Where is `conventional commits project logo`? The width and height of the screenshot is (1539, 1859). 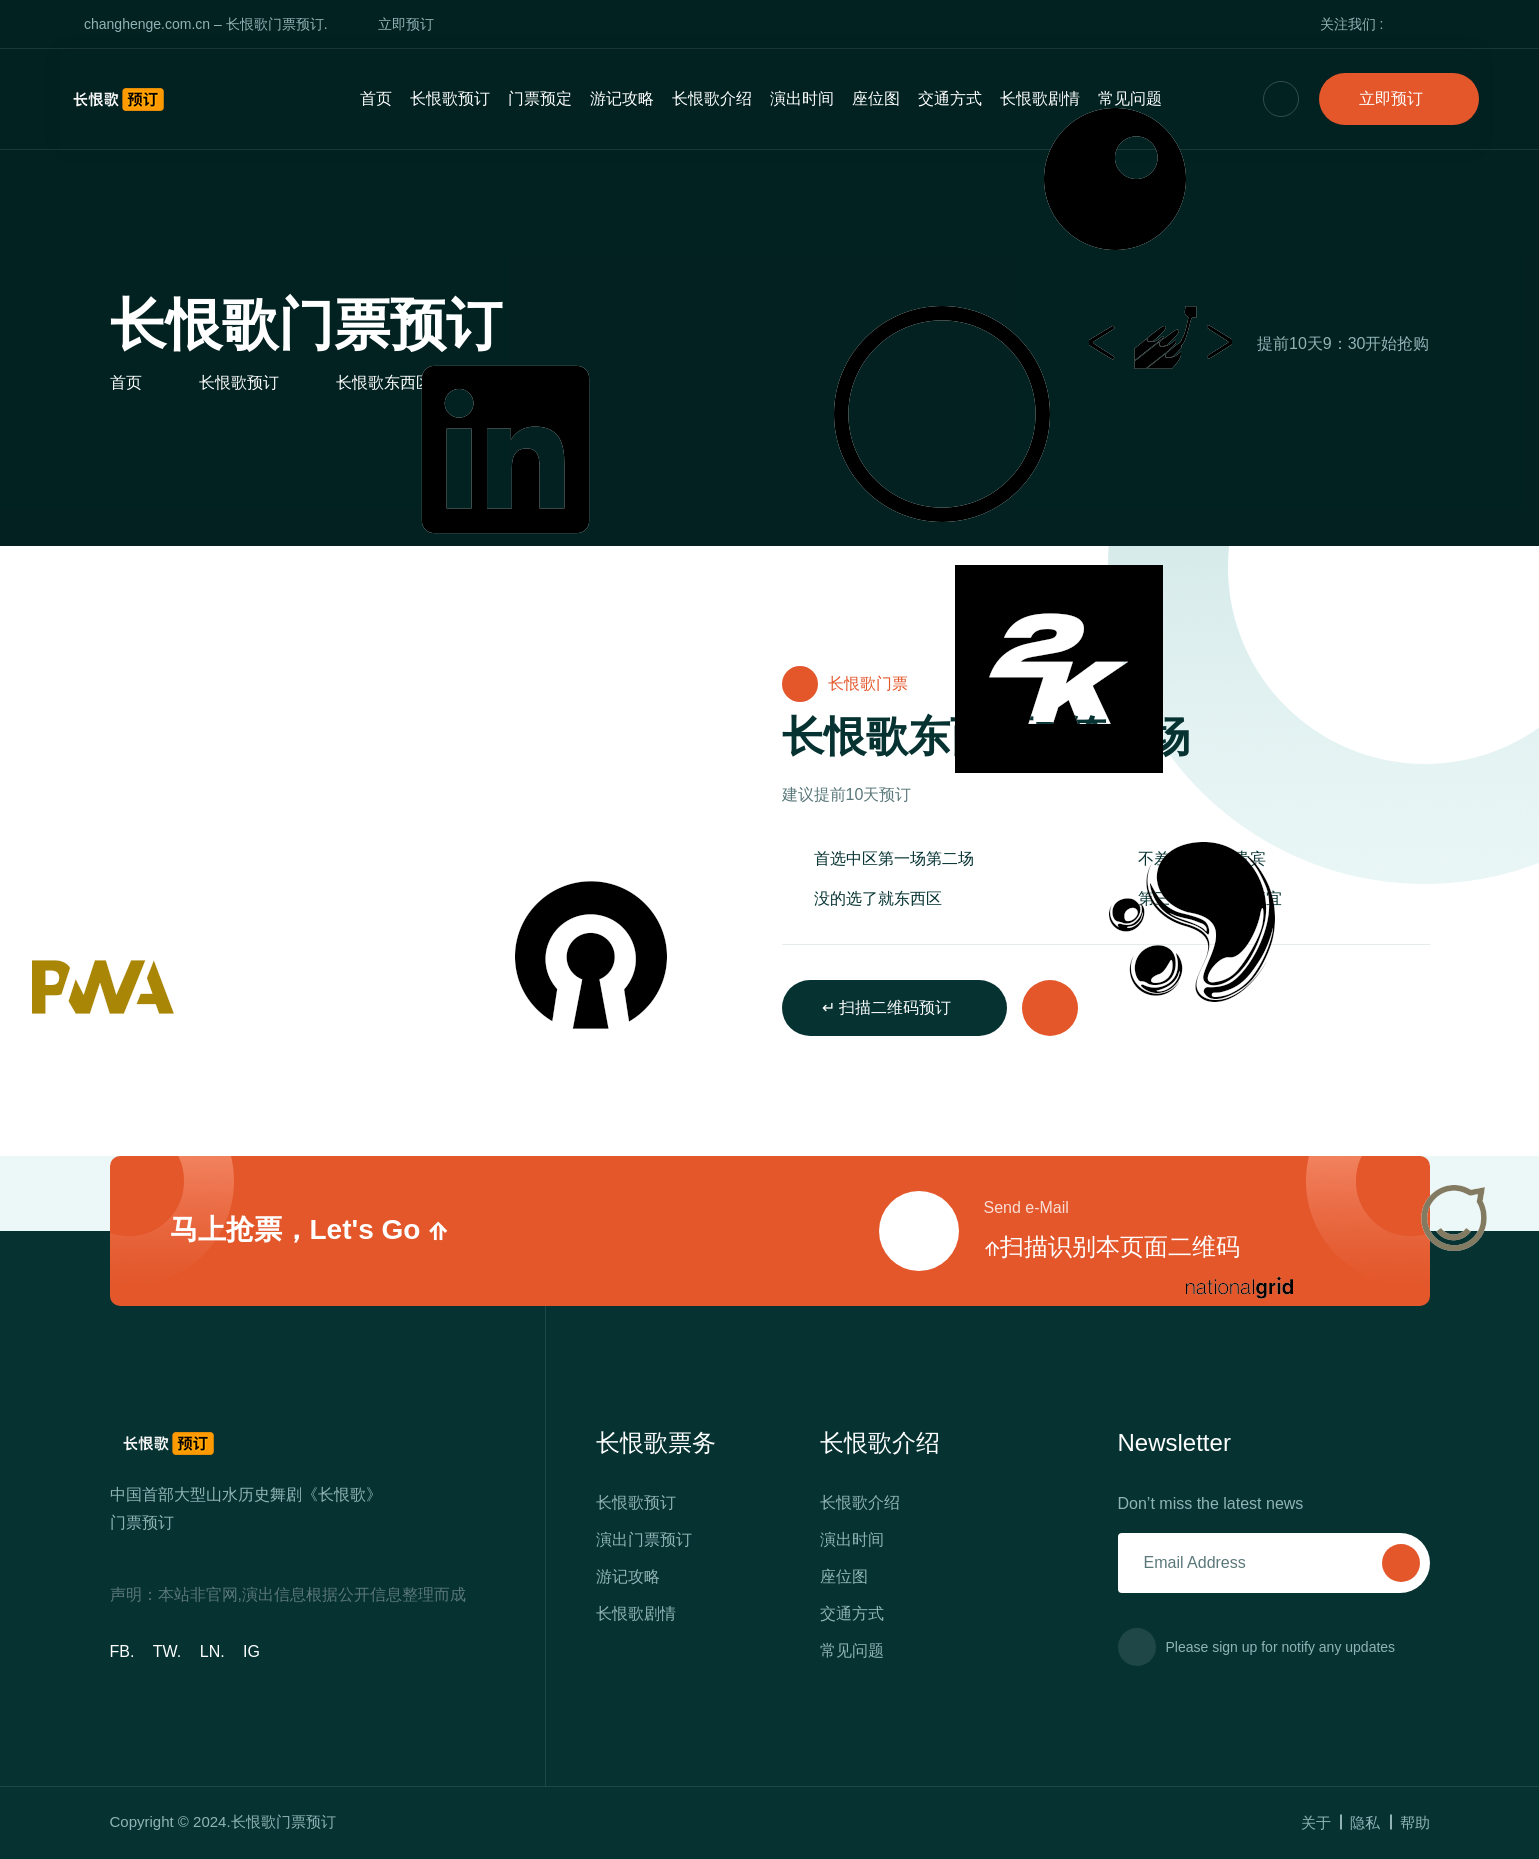
conventional commits project logo is located at coordinates (942, 414).